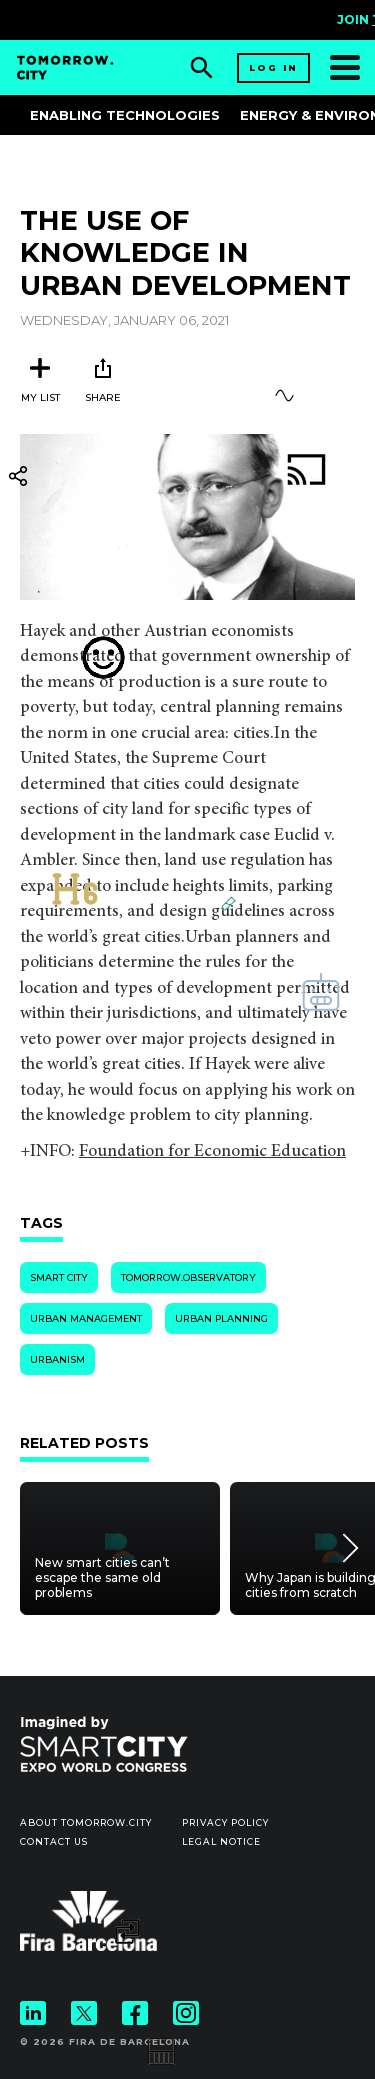 Image resolution: width=375 pixels, height=2079 pixels. Describe the element at coordinates (306, 469) in the screenshot. I see `cast to a nearby device` at that location.